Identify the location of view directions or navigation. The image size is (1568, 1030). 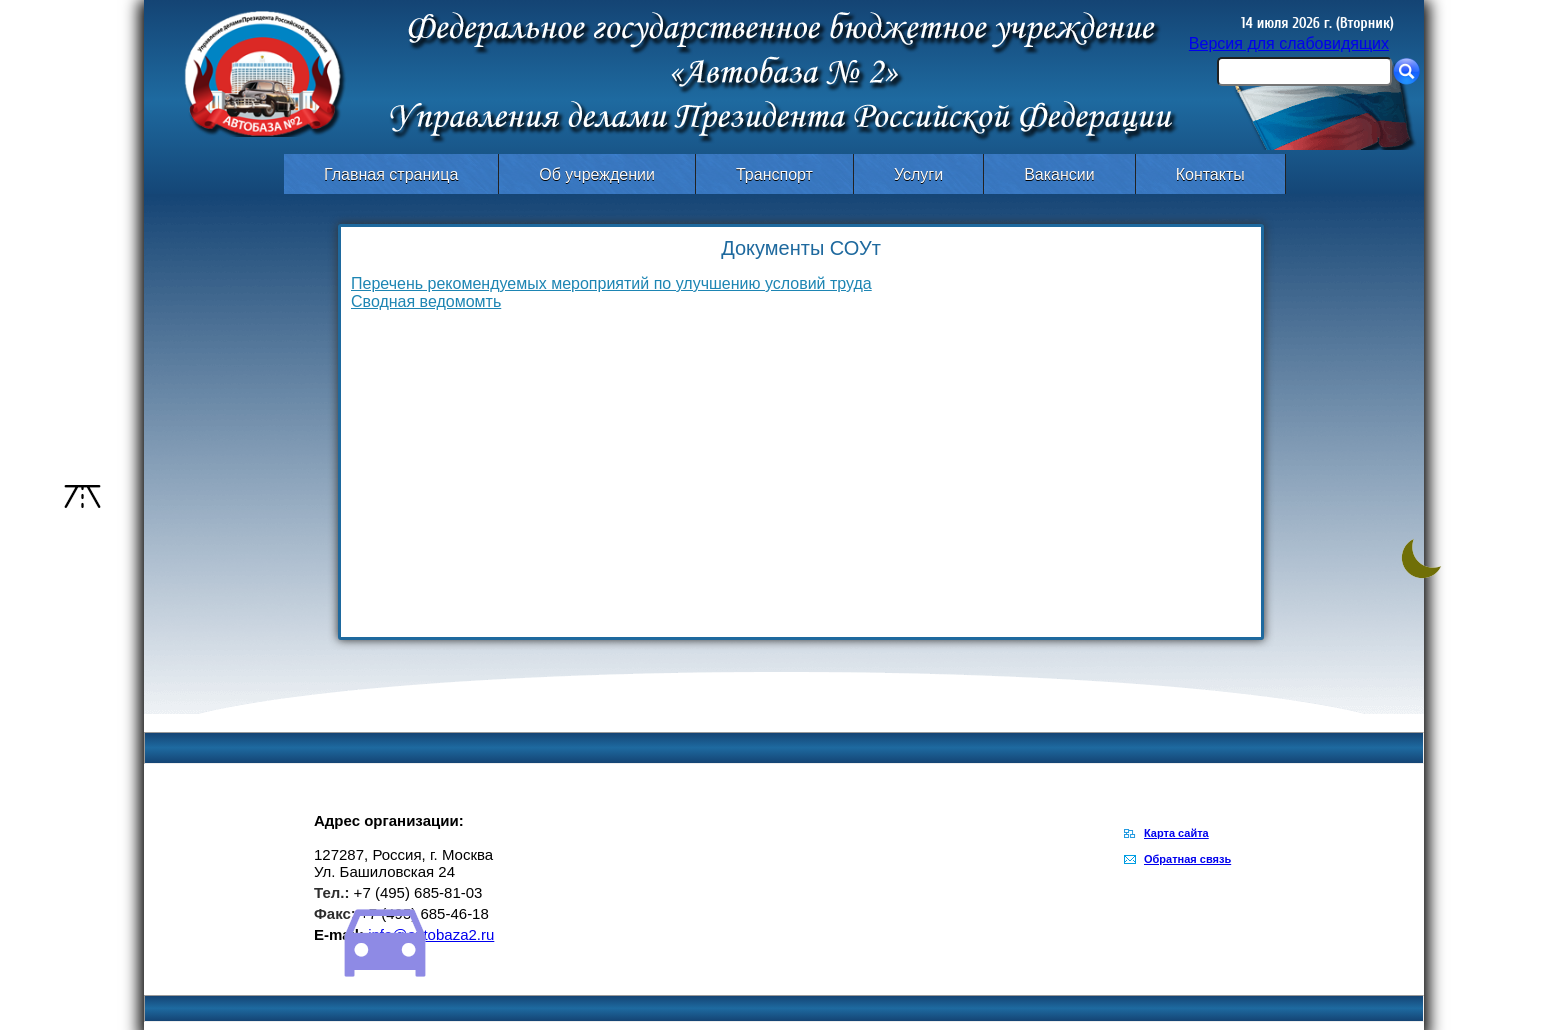
(82, 496).